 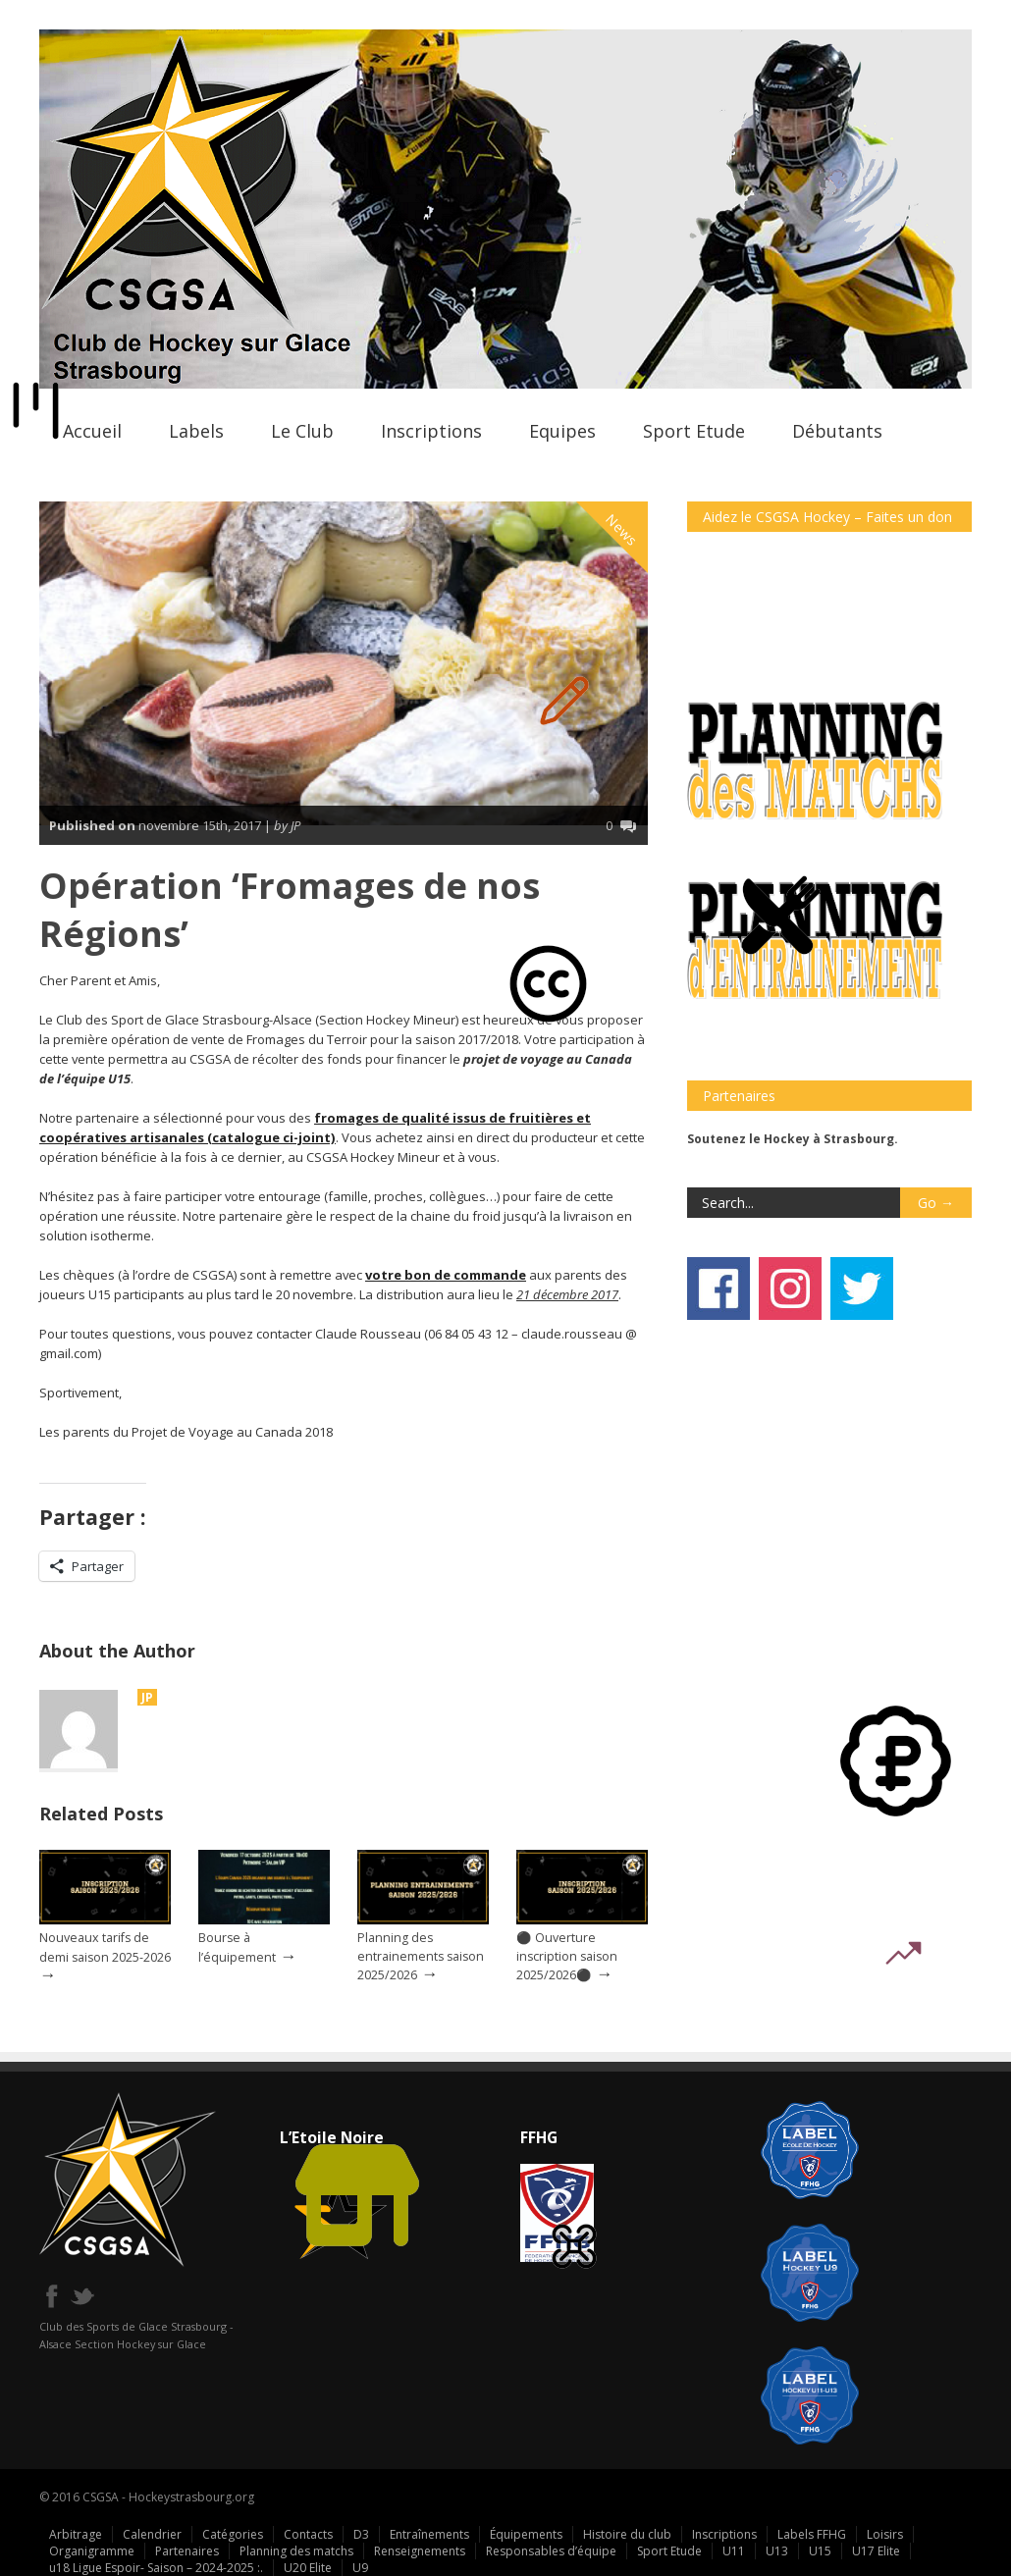 What do you see at coordinates (564, 701) in the screenshot?
I see `edit content or text` at bounding box center [564, 701].